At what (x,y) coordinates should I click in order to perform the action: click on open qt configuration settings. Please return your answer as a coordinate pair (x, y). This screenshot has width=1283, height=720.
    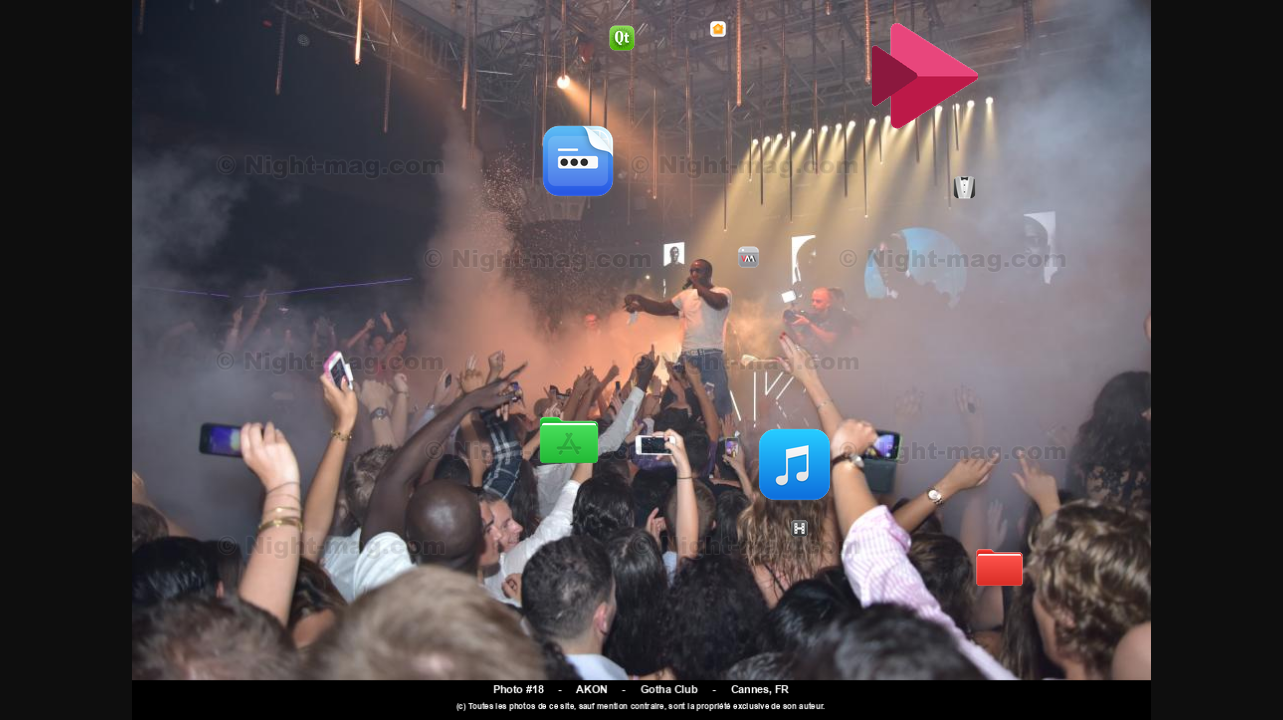
    Looking at the image, I should click on (622, 38).